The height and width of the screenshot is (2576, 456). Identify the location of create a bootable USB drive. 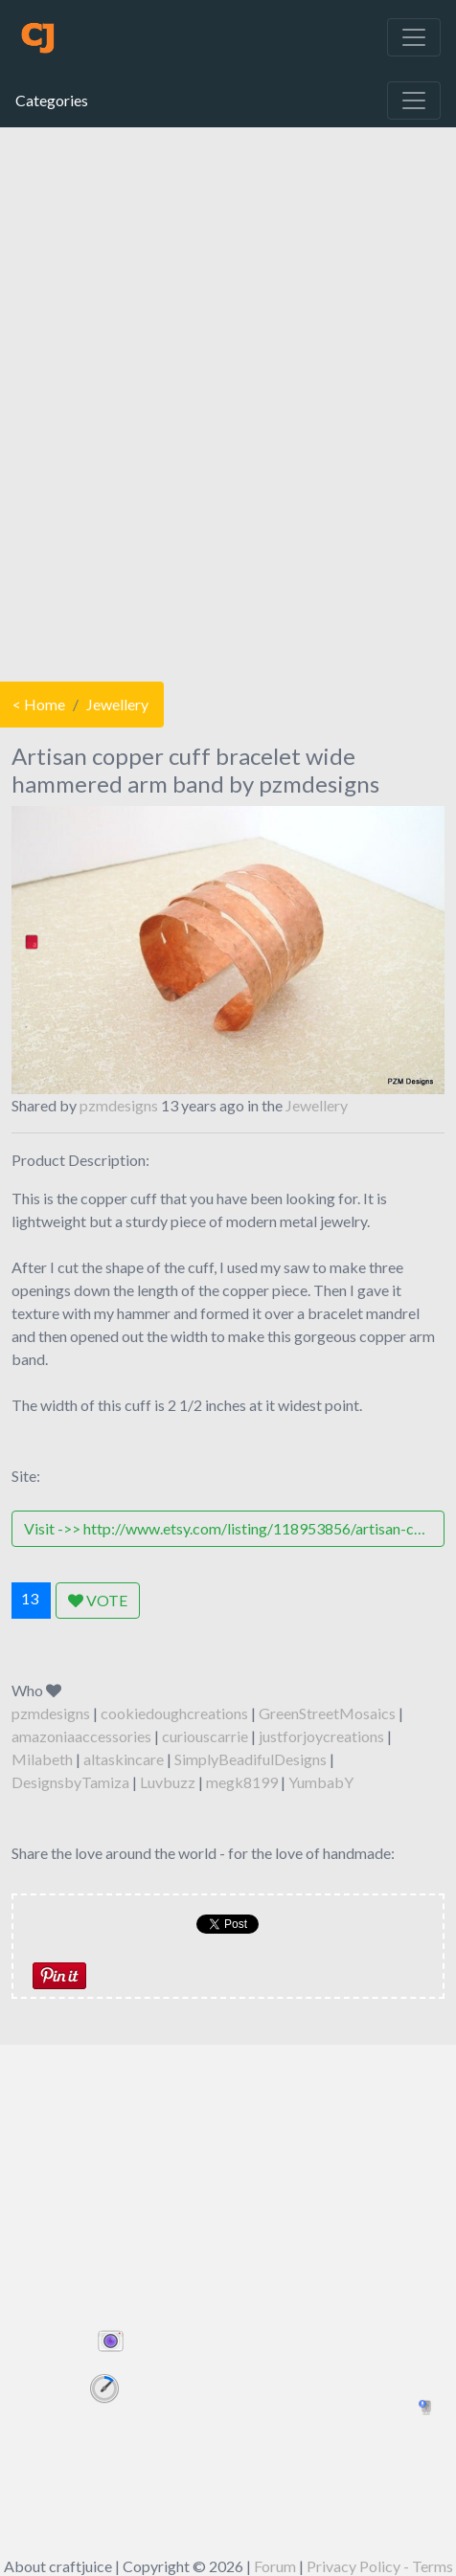
(426, 2408).